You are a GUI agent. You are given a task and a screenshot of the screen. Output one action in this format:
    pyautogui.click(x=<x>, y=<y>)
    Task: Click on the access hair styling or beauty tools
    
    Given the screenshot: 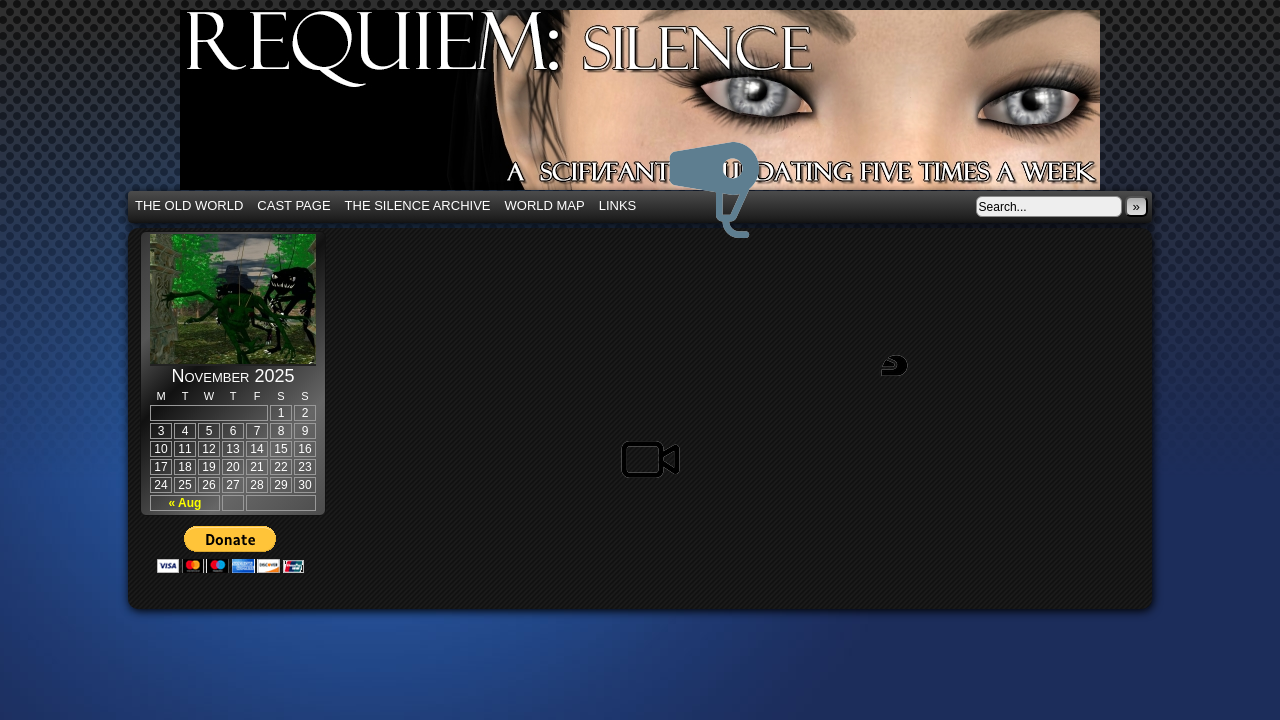 What is the action you would take?
    pyautogui.click(x=716, y=185)
    